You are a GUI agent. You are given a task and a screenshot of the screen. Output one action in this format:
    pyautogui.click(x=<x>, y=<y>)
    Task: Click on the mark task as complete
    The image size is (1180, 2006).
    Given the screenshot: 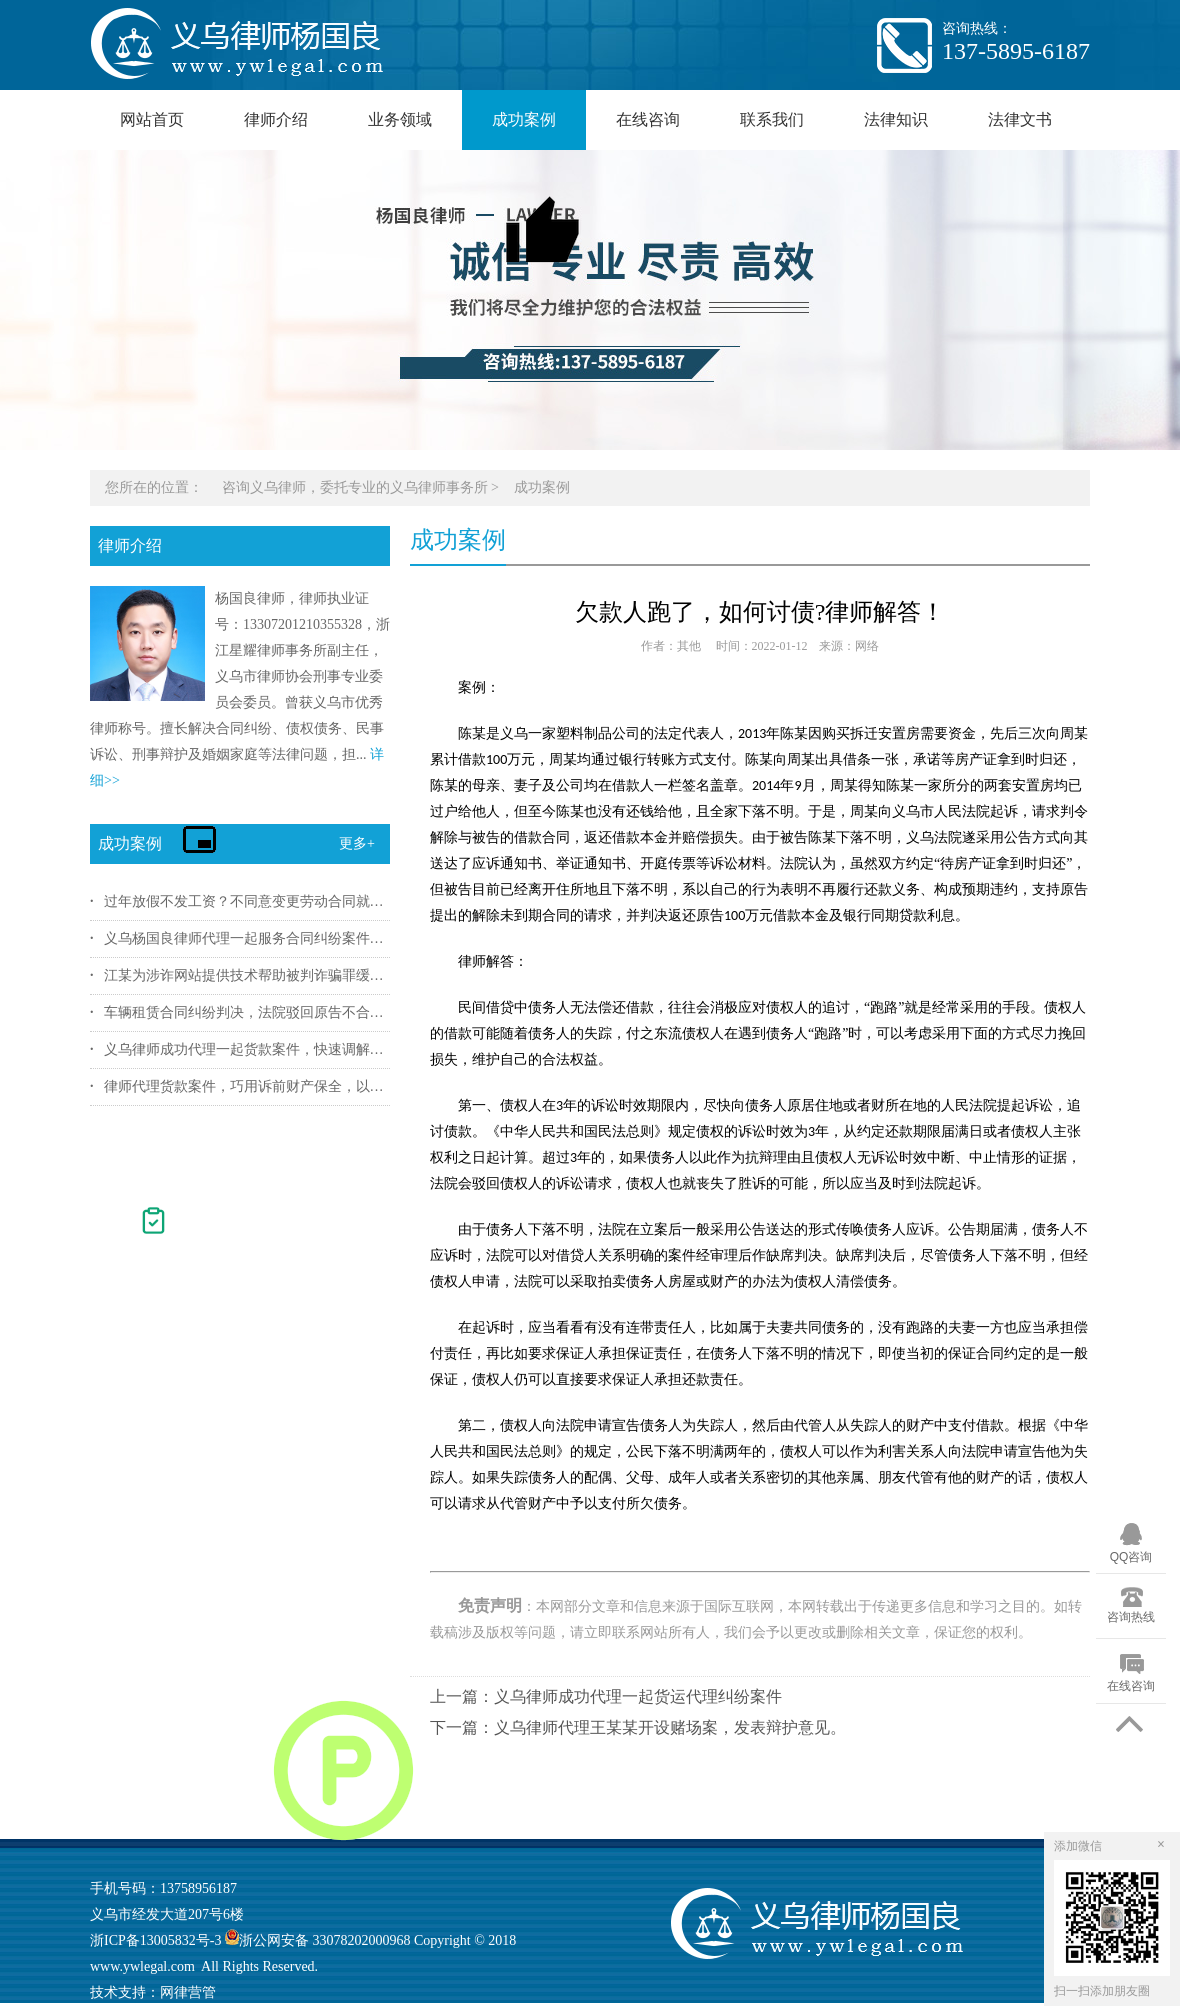 What is the action you would take?
    pyautogui.click(x=153, y=1220)
    